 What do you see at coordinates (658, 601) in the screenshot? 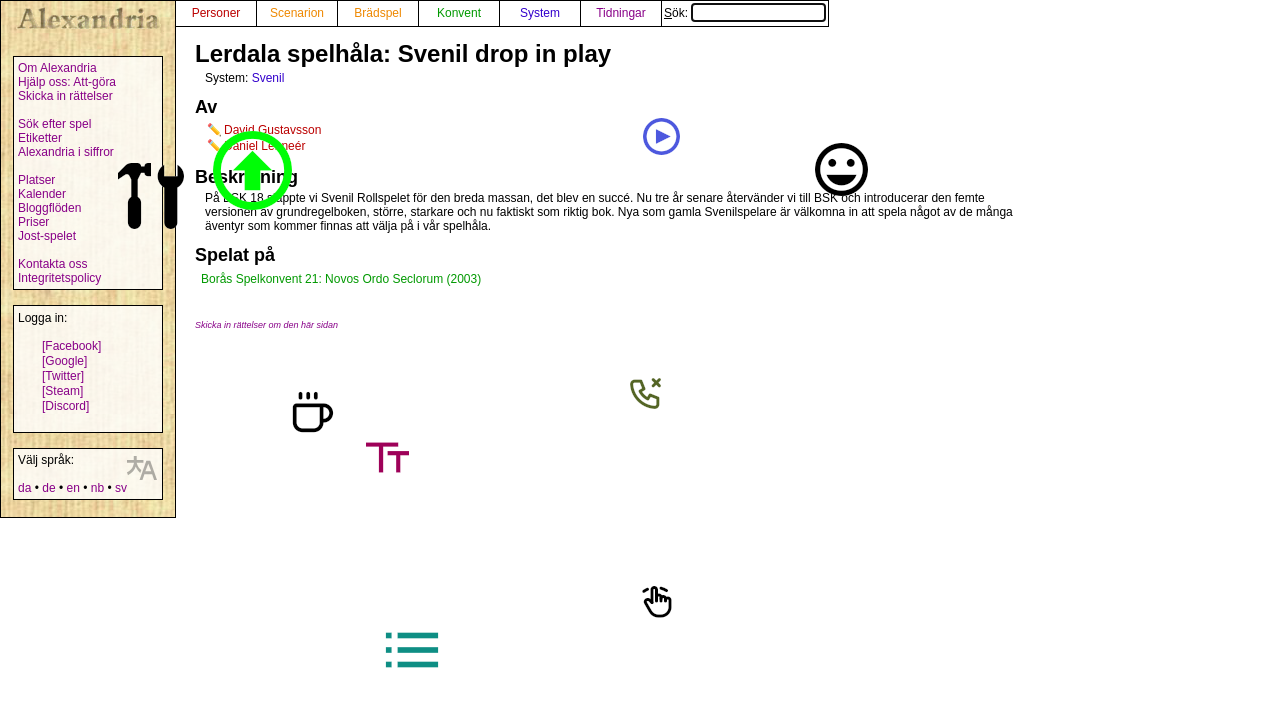
I see `drag to move or reposition an element` at bounding box center [658, 601].